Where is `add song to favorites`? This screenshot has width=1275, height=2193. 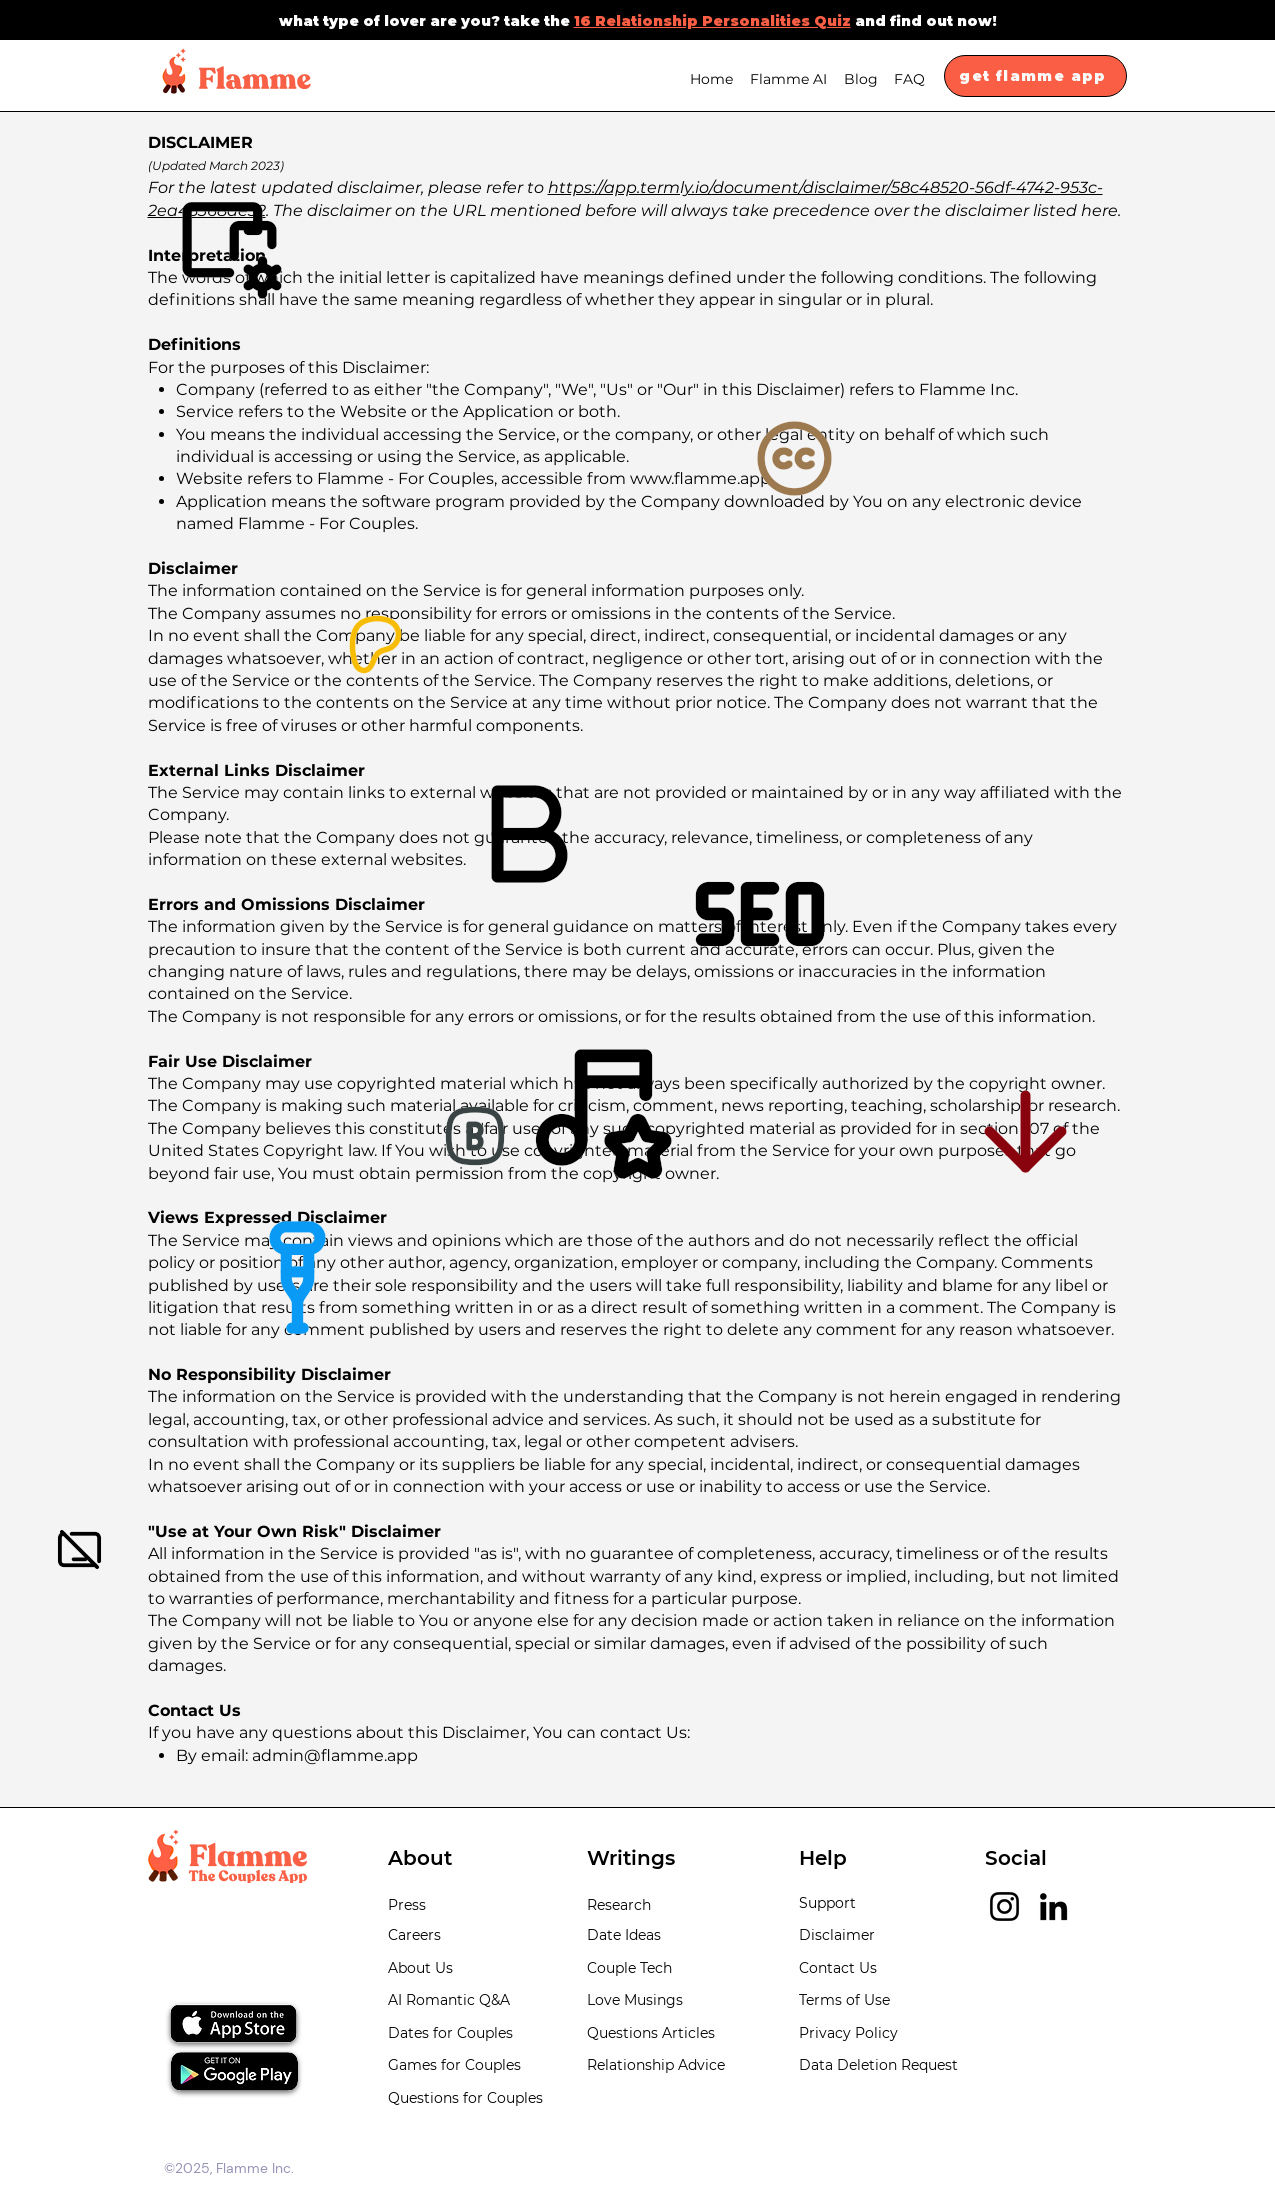
add song to favorites is located at coordinates (600, 1107).